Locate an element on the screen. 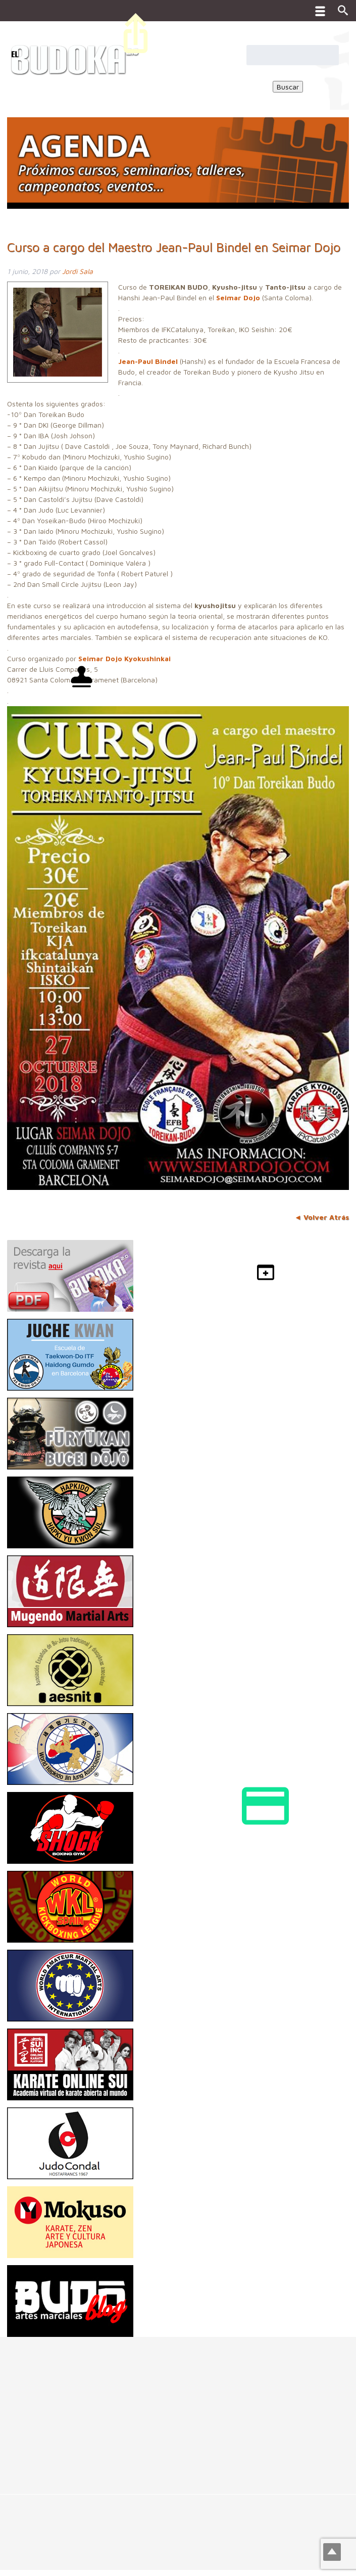 This screenshot has height=2576, width=356. open a new window is located at coordinates (266, 1272).